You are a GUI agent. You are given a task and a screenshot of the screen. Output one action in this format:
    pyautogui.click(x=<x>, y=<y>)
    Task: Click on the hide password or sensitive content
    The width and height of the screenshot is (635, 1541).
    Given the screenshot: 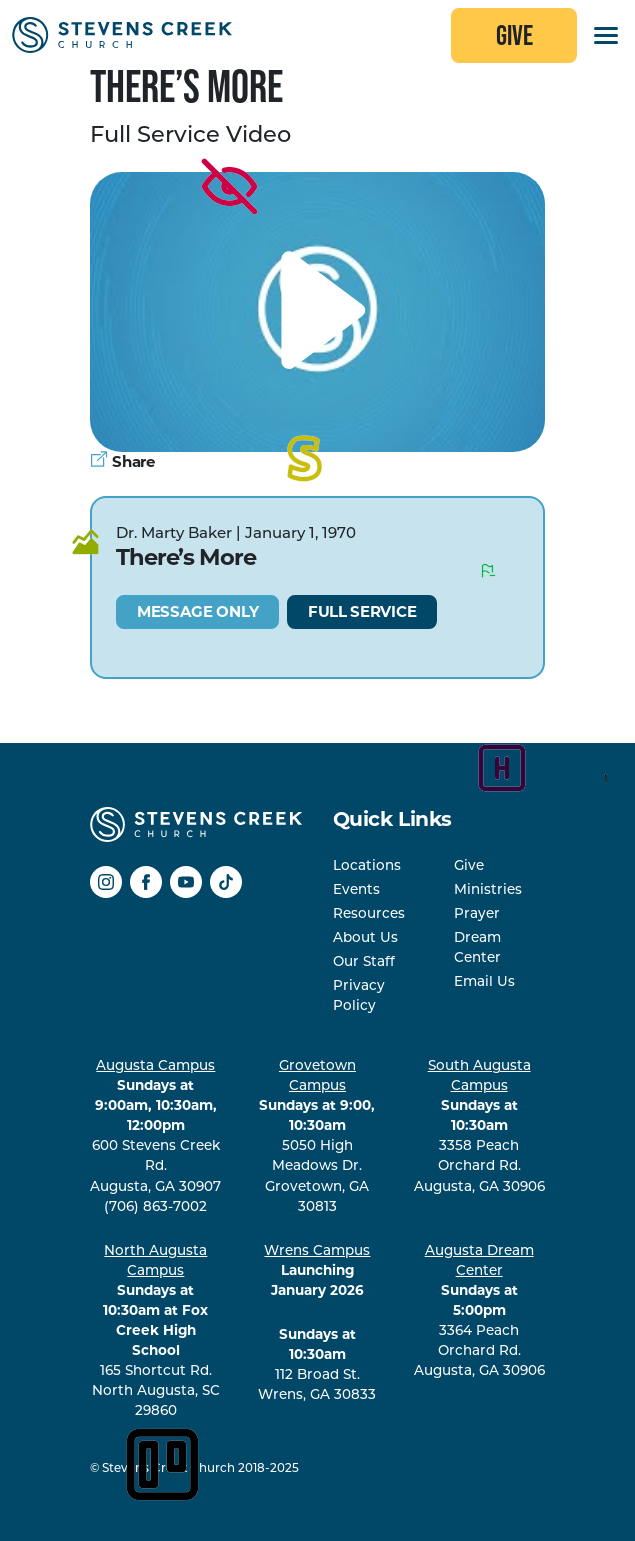 What is the action you would take?
    pyautogui.click(x=229, y=186)
    